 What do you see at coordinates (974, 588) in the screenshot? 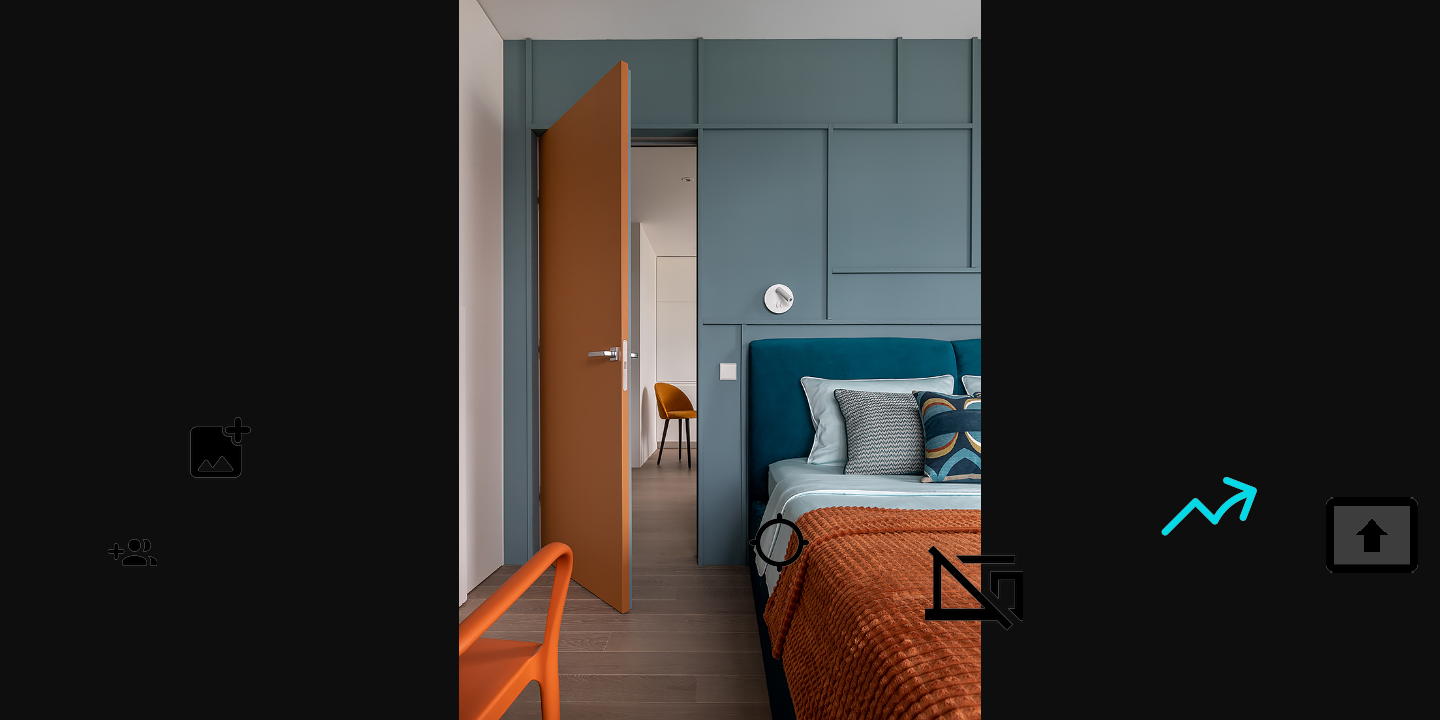
I see `device linking is disabled` at bounding box center [974, 588].